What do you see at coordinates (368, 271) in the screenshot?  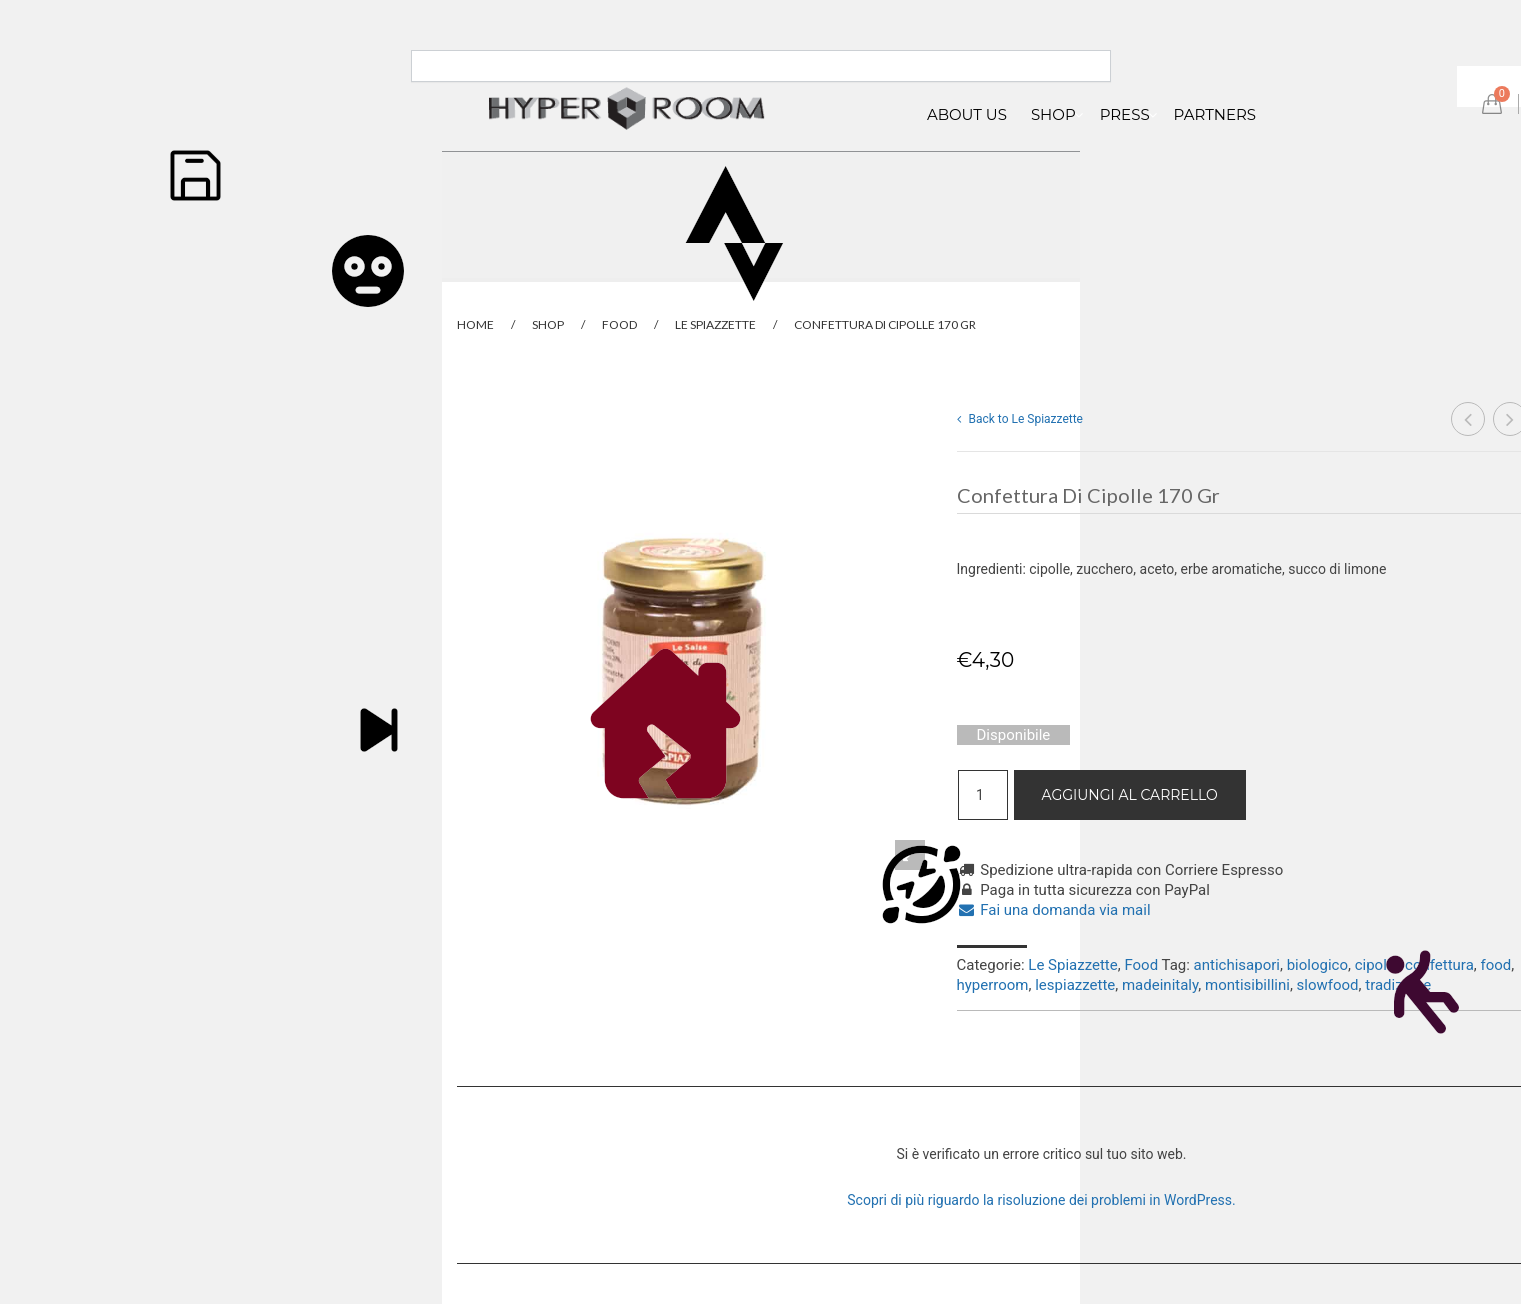 I see `flushed or surprised reaction emoji` at bounding box center [368, 271].